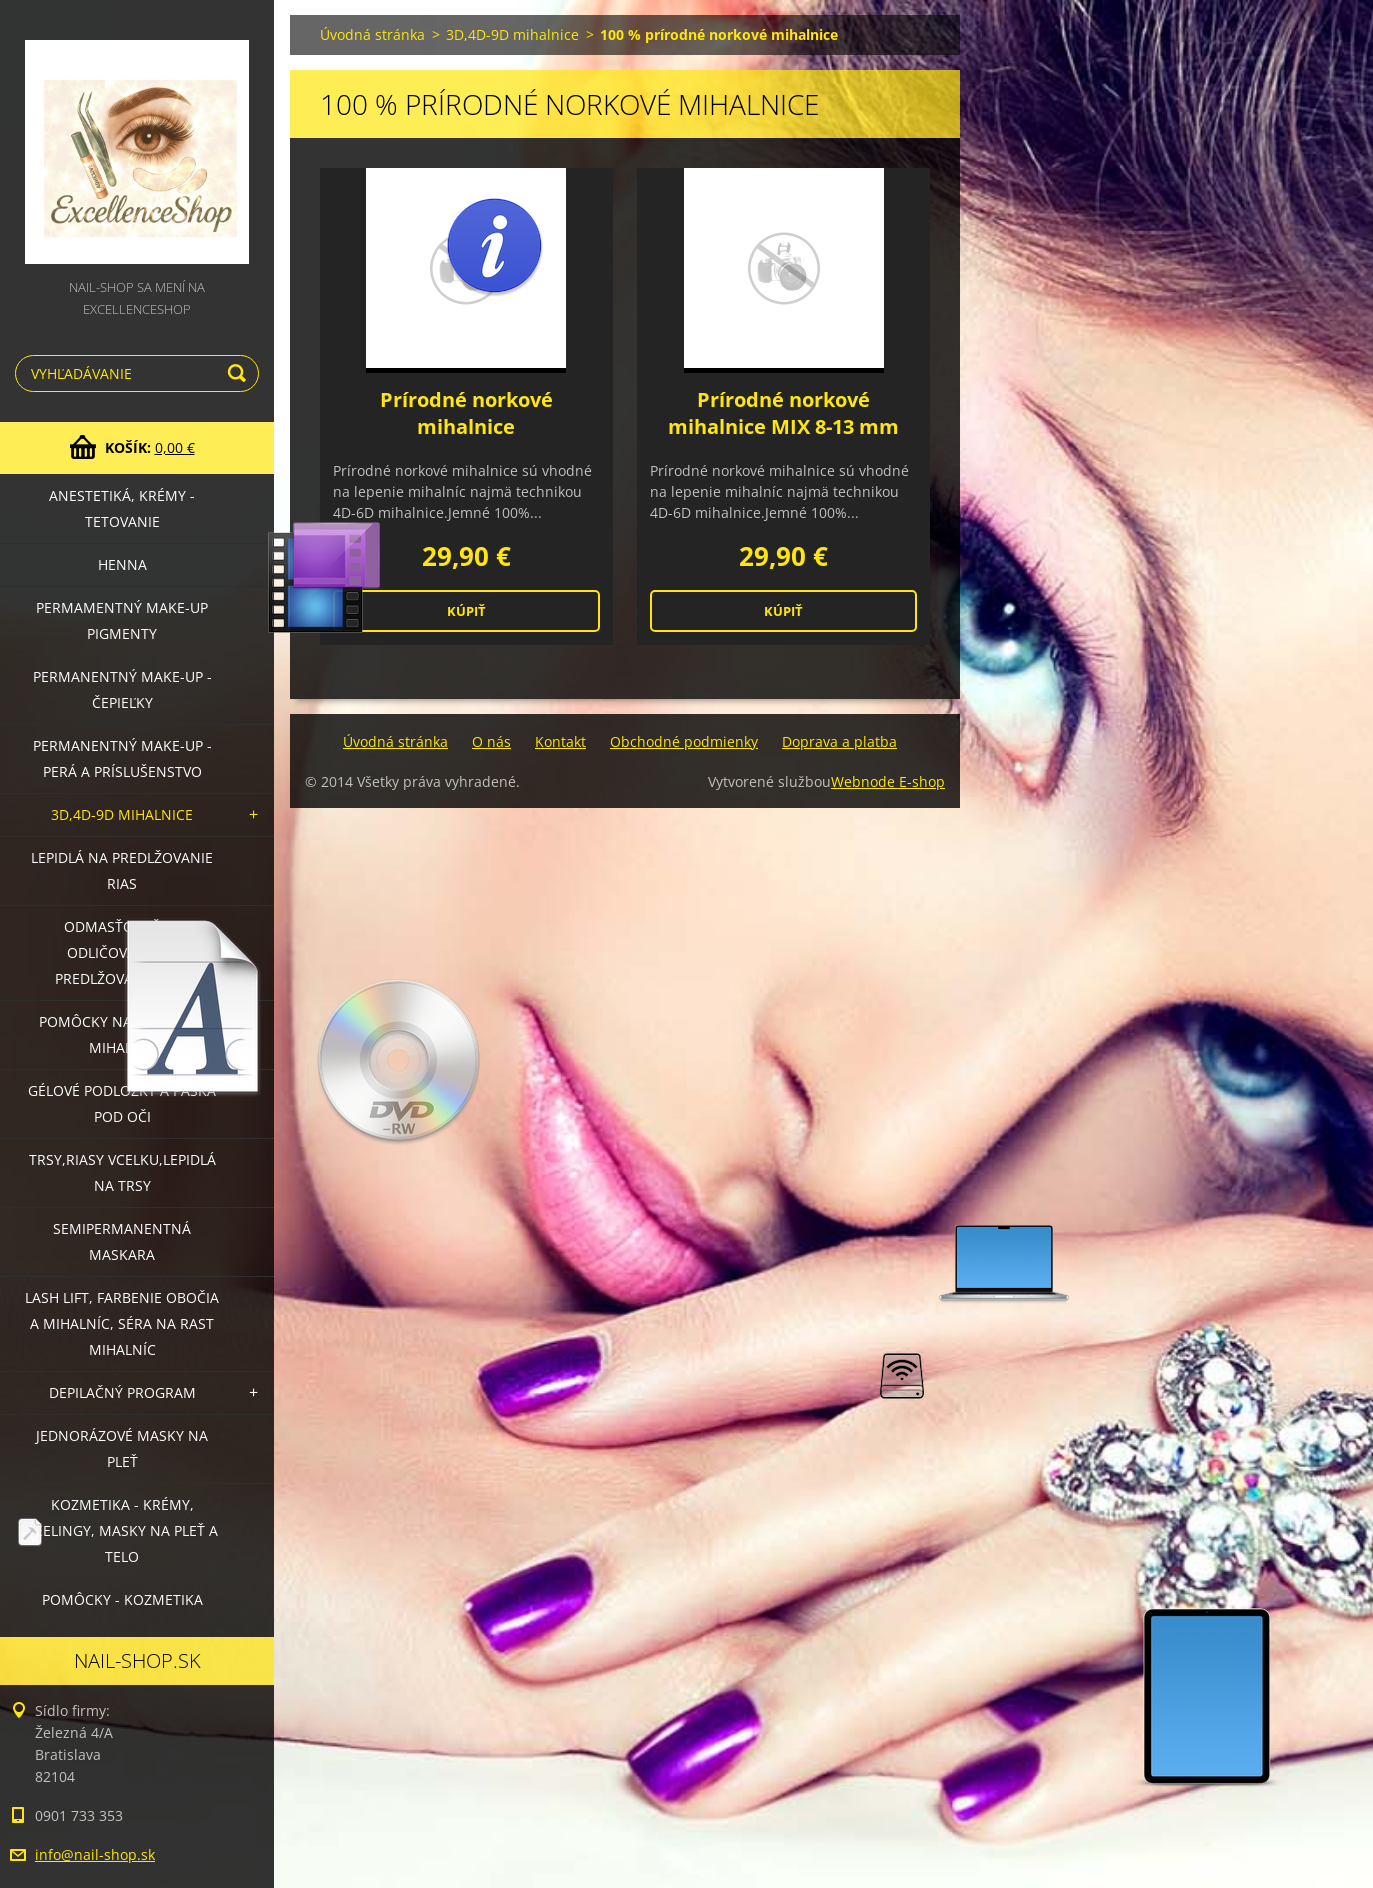 The image size is (1373, 1888). I want to click on access font settings or typography options, so click(192, 1010).